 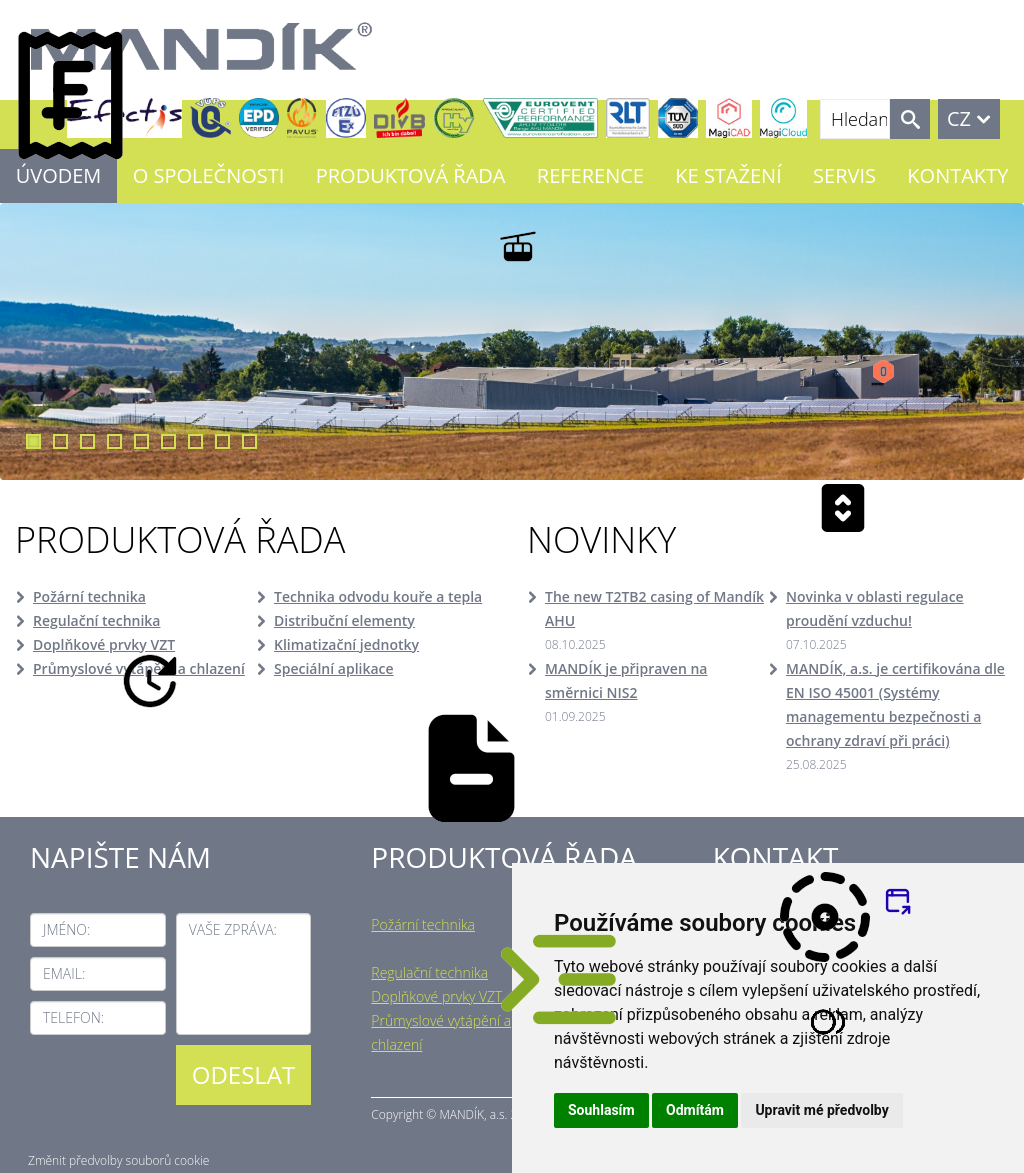 I want to click on view receipt or transaction in swiss francs, so click(x=70, y=95).